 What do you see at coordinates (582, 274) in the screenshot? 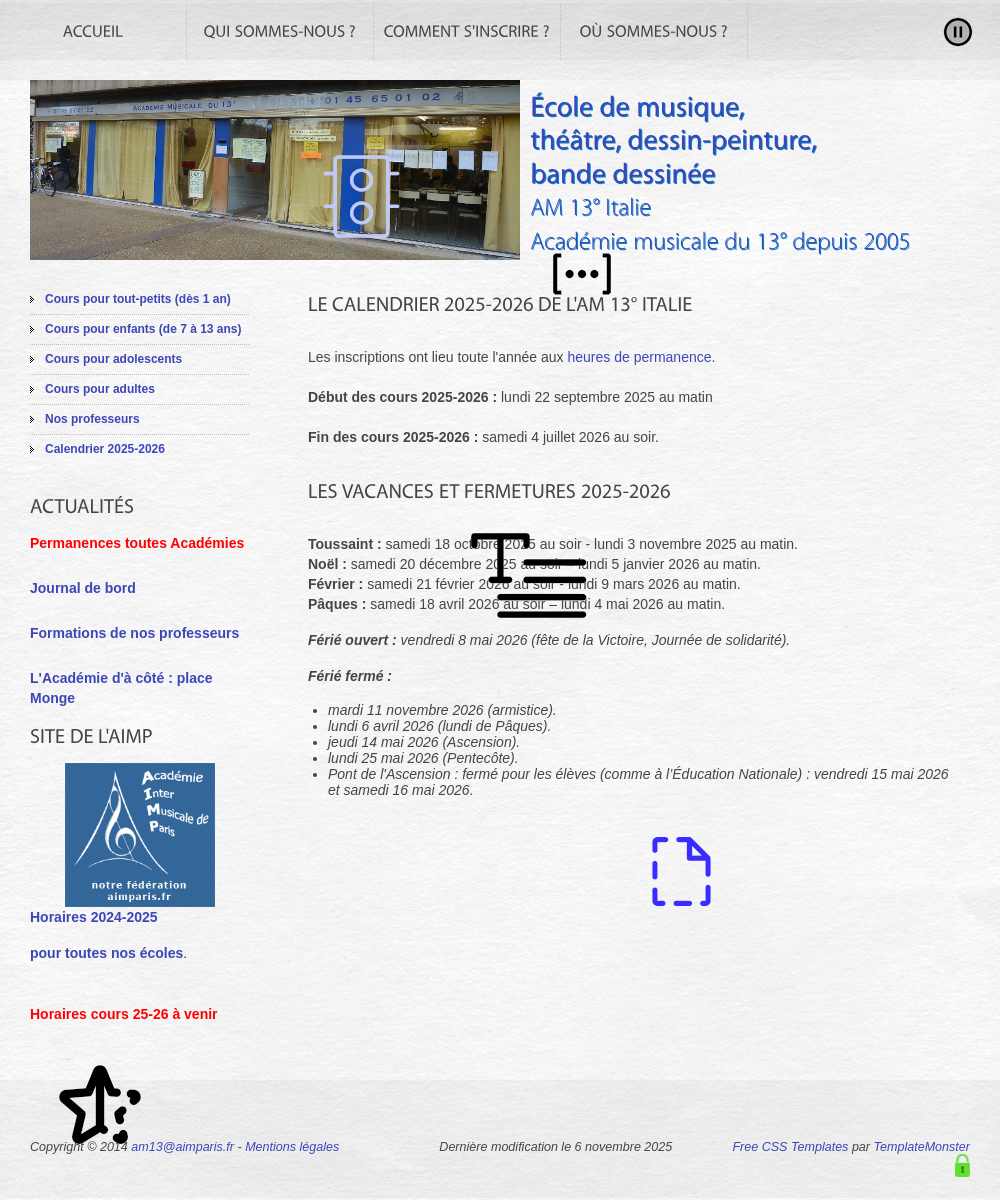
I see `wrap selected code with a snippet or block` at bounding box center [582, 274].